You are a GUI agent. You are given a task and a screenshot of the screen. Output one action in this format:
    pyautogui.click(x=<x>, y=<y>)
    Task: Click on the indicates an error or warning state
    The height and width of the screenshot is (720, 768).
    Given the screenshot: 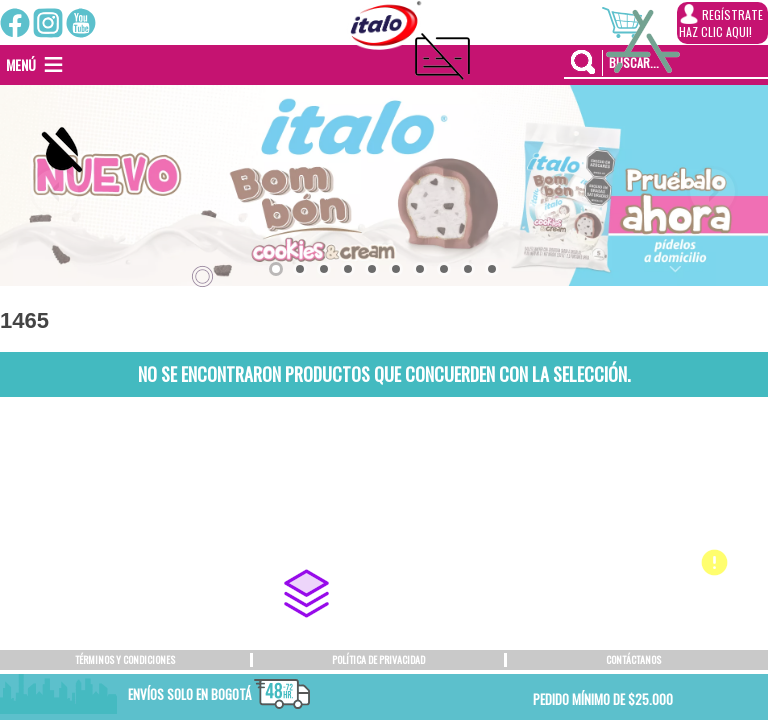 What is the action you would take?
    pyautogui.click(x=714, y=562)
    